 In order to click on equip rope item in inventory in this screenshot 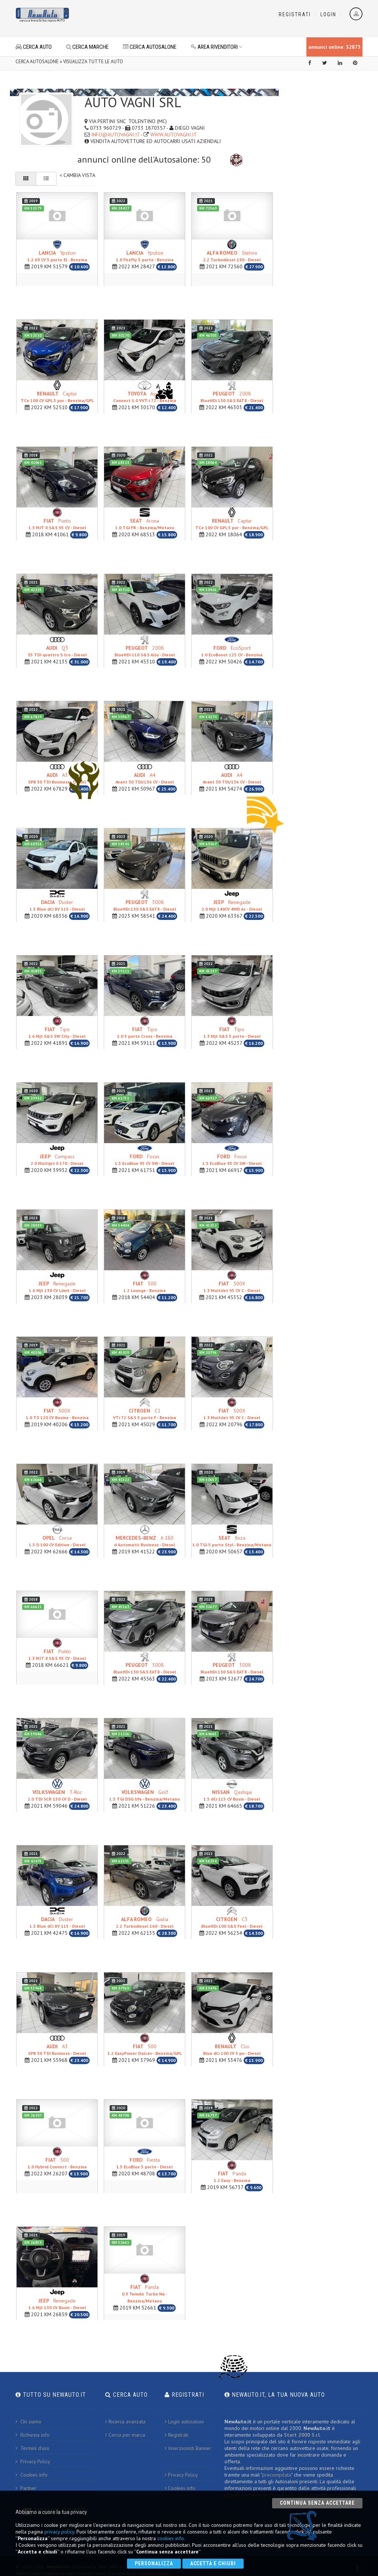, I will do `click(233, 2368)`.